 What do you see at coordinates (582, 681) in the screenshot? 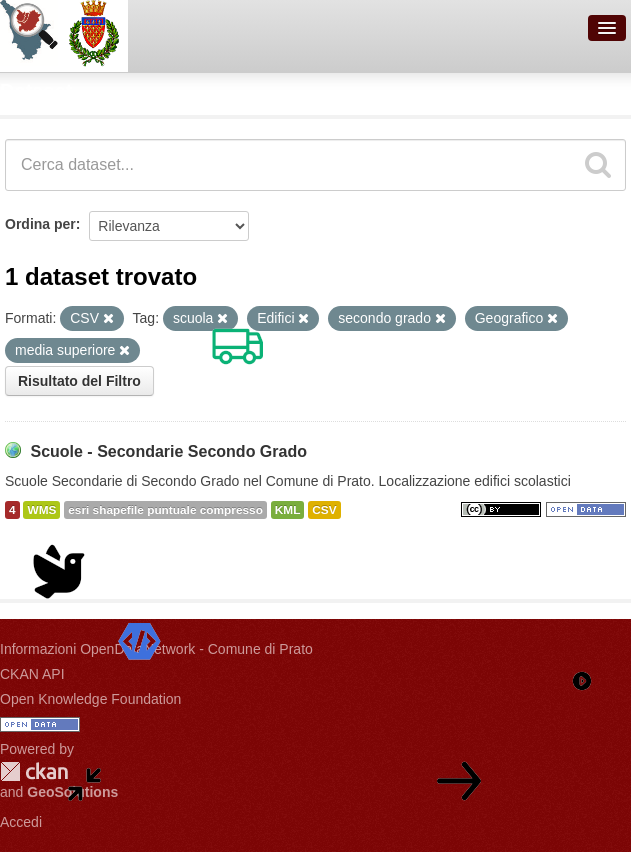
I see `play media or video content` at bounding box center [582, 681].